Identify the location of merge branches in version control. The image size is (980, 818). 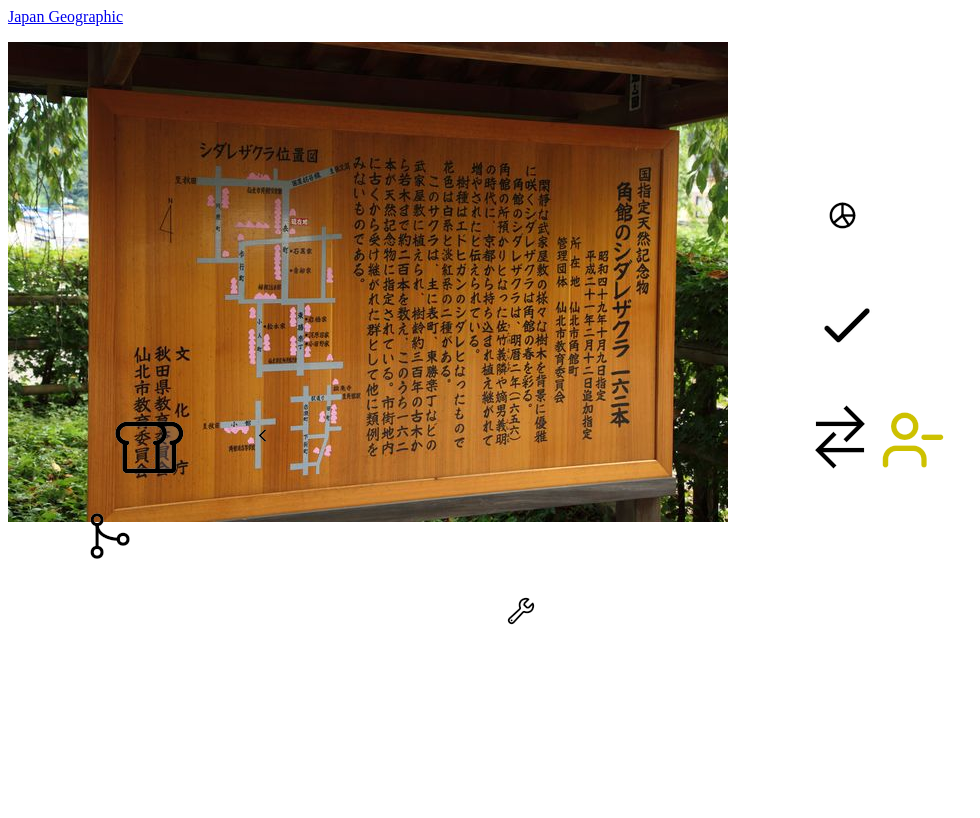
(110, 536).